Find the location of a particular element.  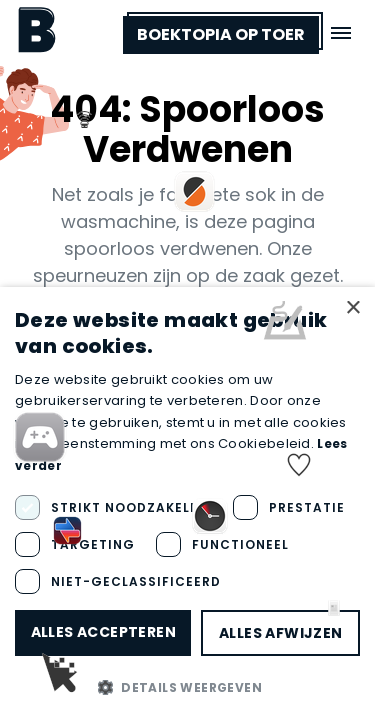

add to favorites is located at coordinates (299, 465).